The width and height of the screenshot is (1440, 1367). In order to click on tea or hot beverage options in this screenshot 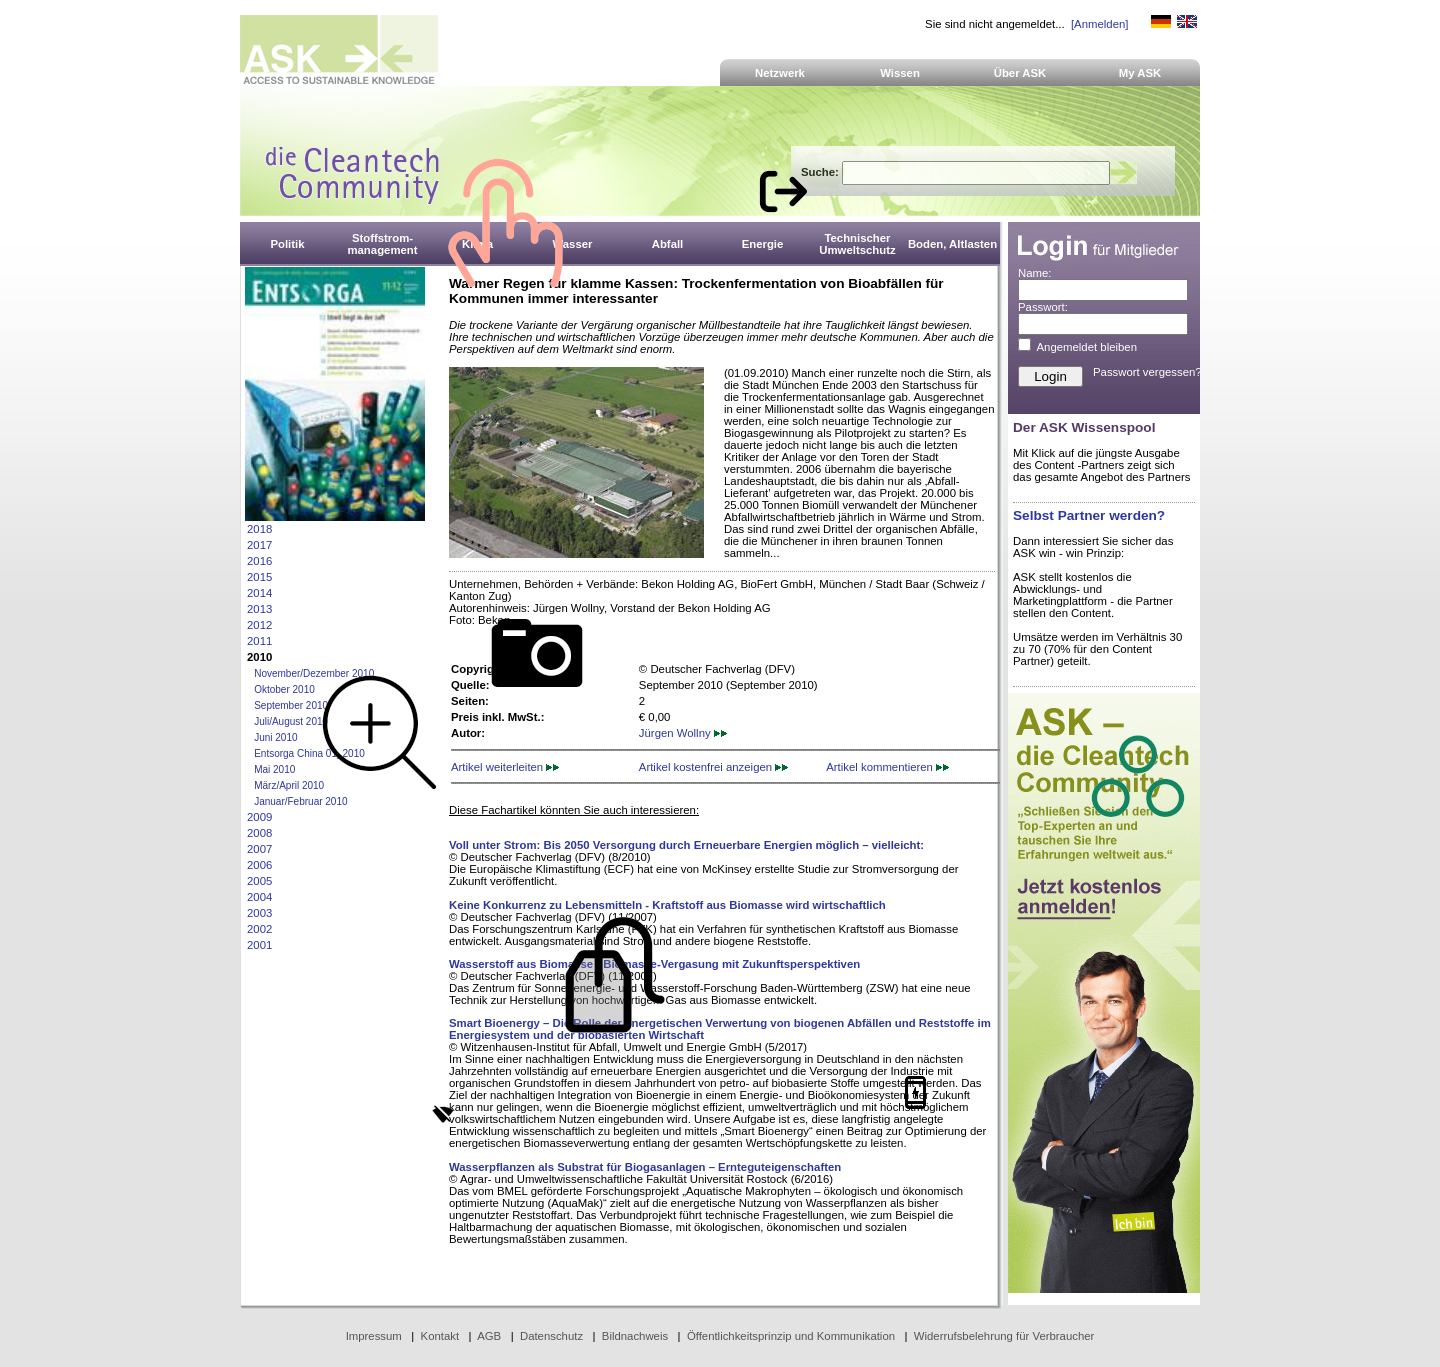, I will do `click(611, 979)`.